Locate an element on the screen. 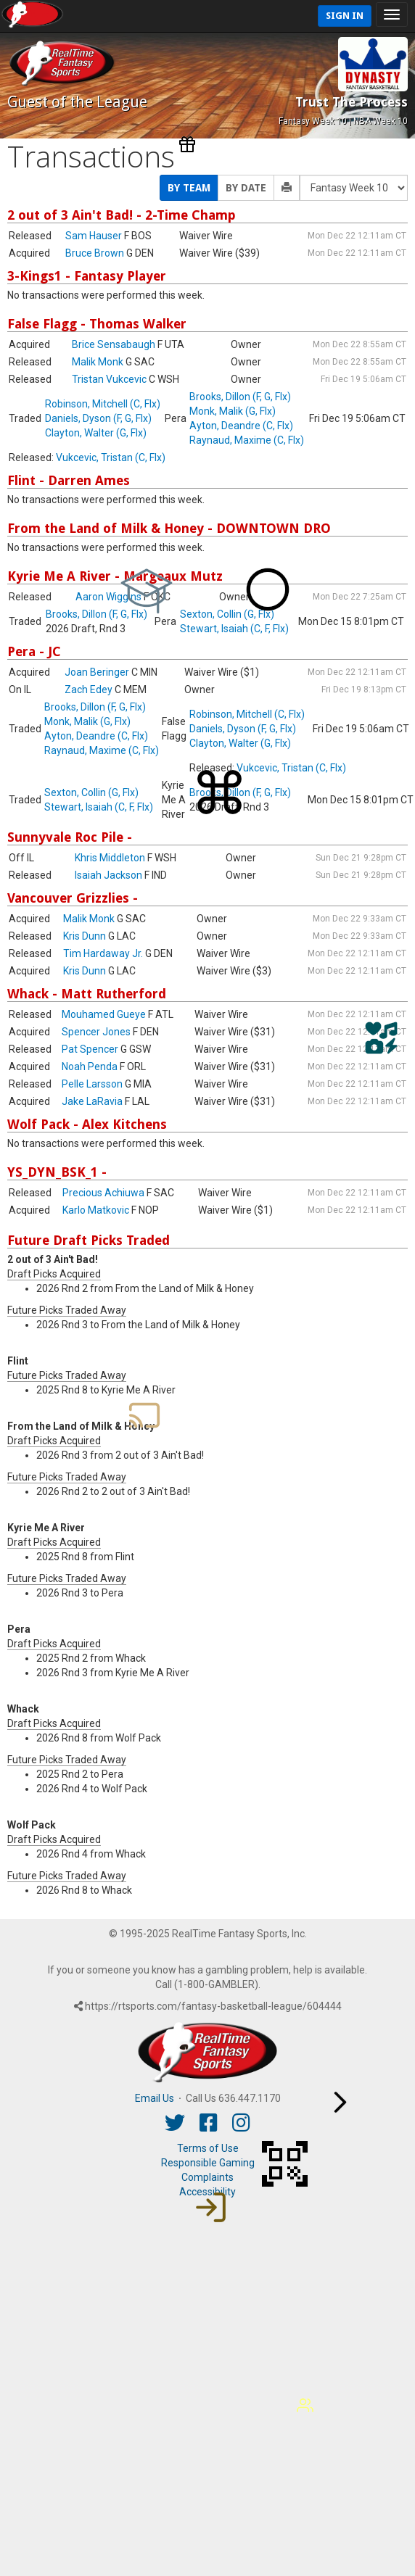 This screenshot has height=2576, width=415. access media and creative tools is located at coordinates (381, 1038).